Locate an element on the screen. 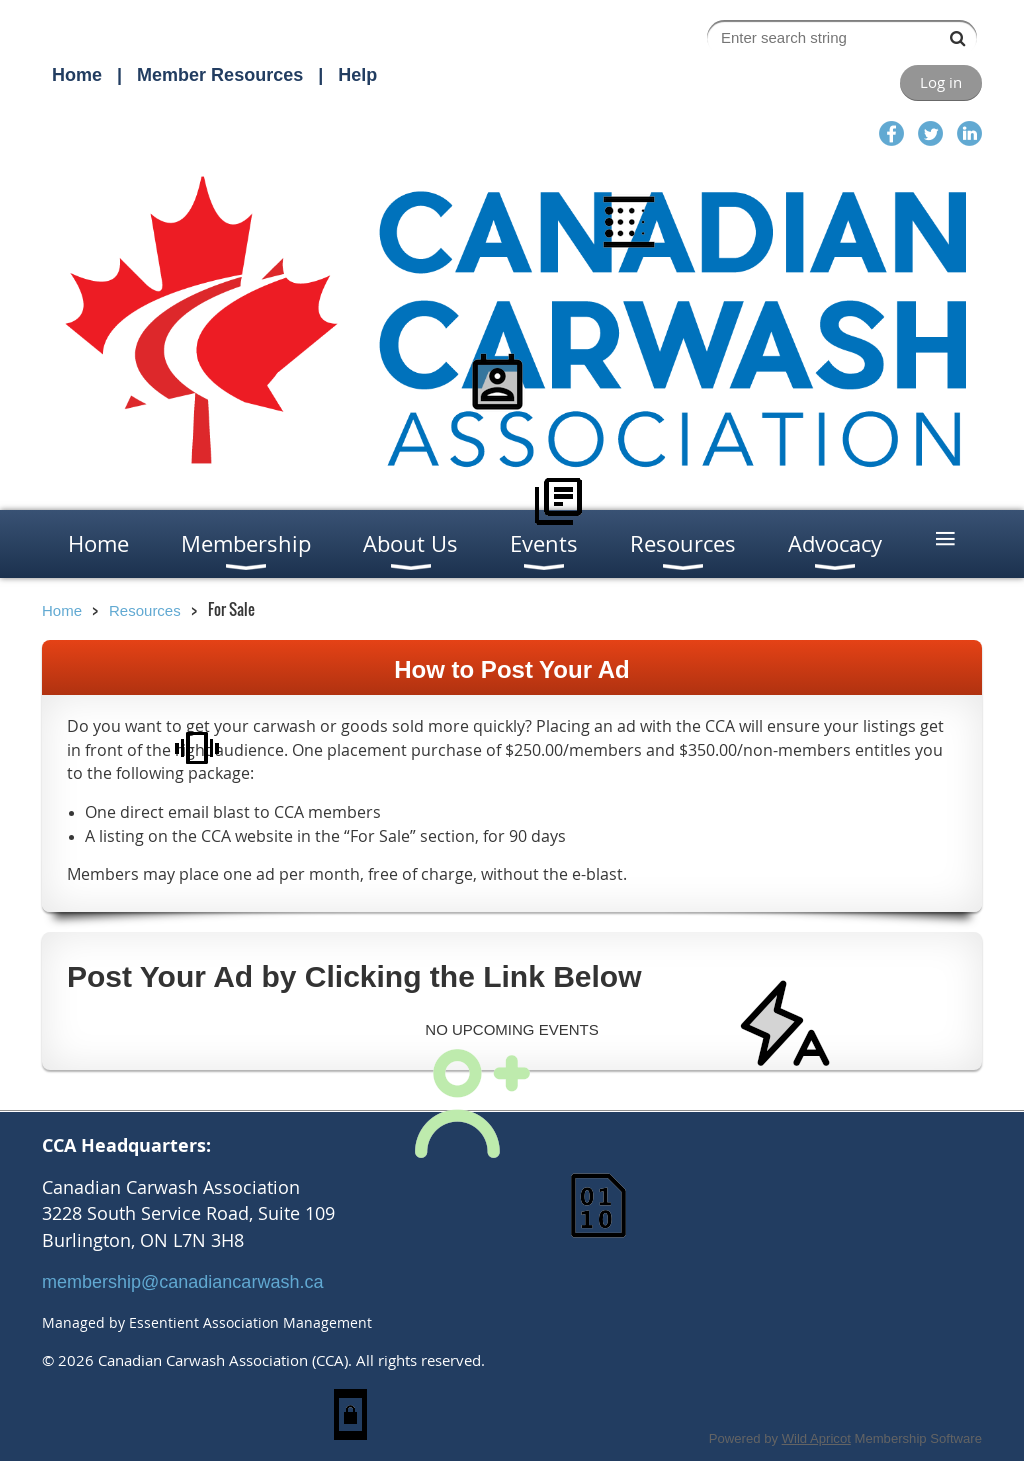 The image size is (1024, 1461). add a new contact is located at coordinates (469, 1103).